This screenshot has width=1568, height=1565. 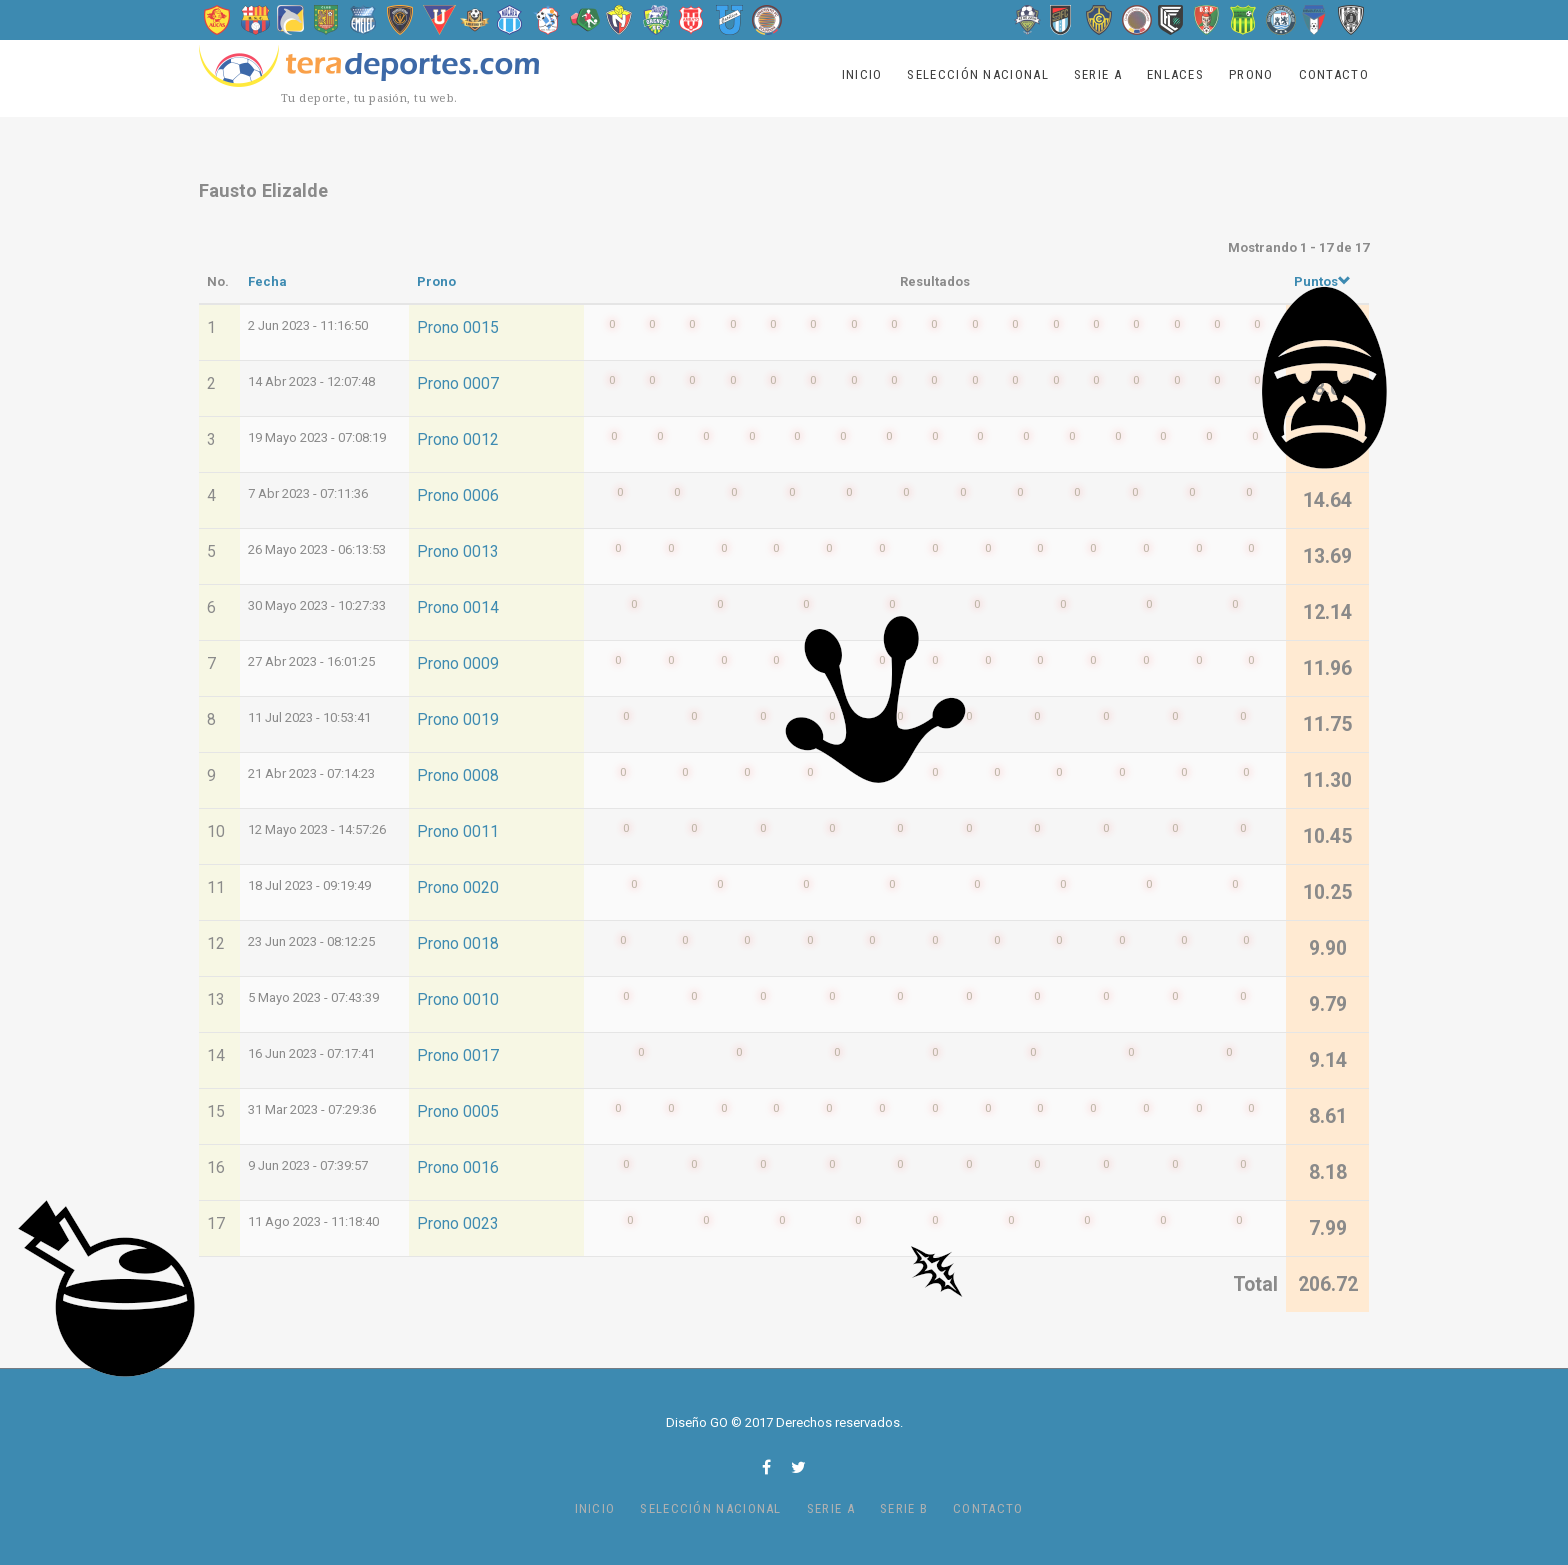 What do you see at coordinates (1327, 377) in the screenshot?
I see `pig character or avatar in a game` at bounding box center [1327, 377].